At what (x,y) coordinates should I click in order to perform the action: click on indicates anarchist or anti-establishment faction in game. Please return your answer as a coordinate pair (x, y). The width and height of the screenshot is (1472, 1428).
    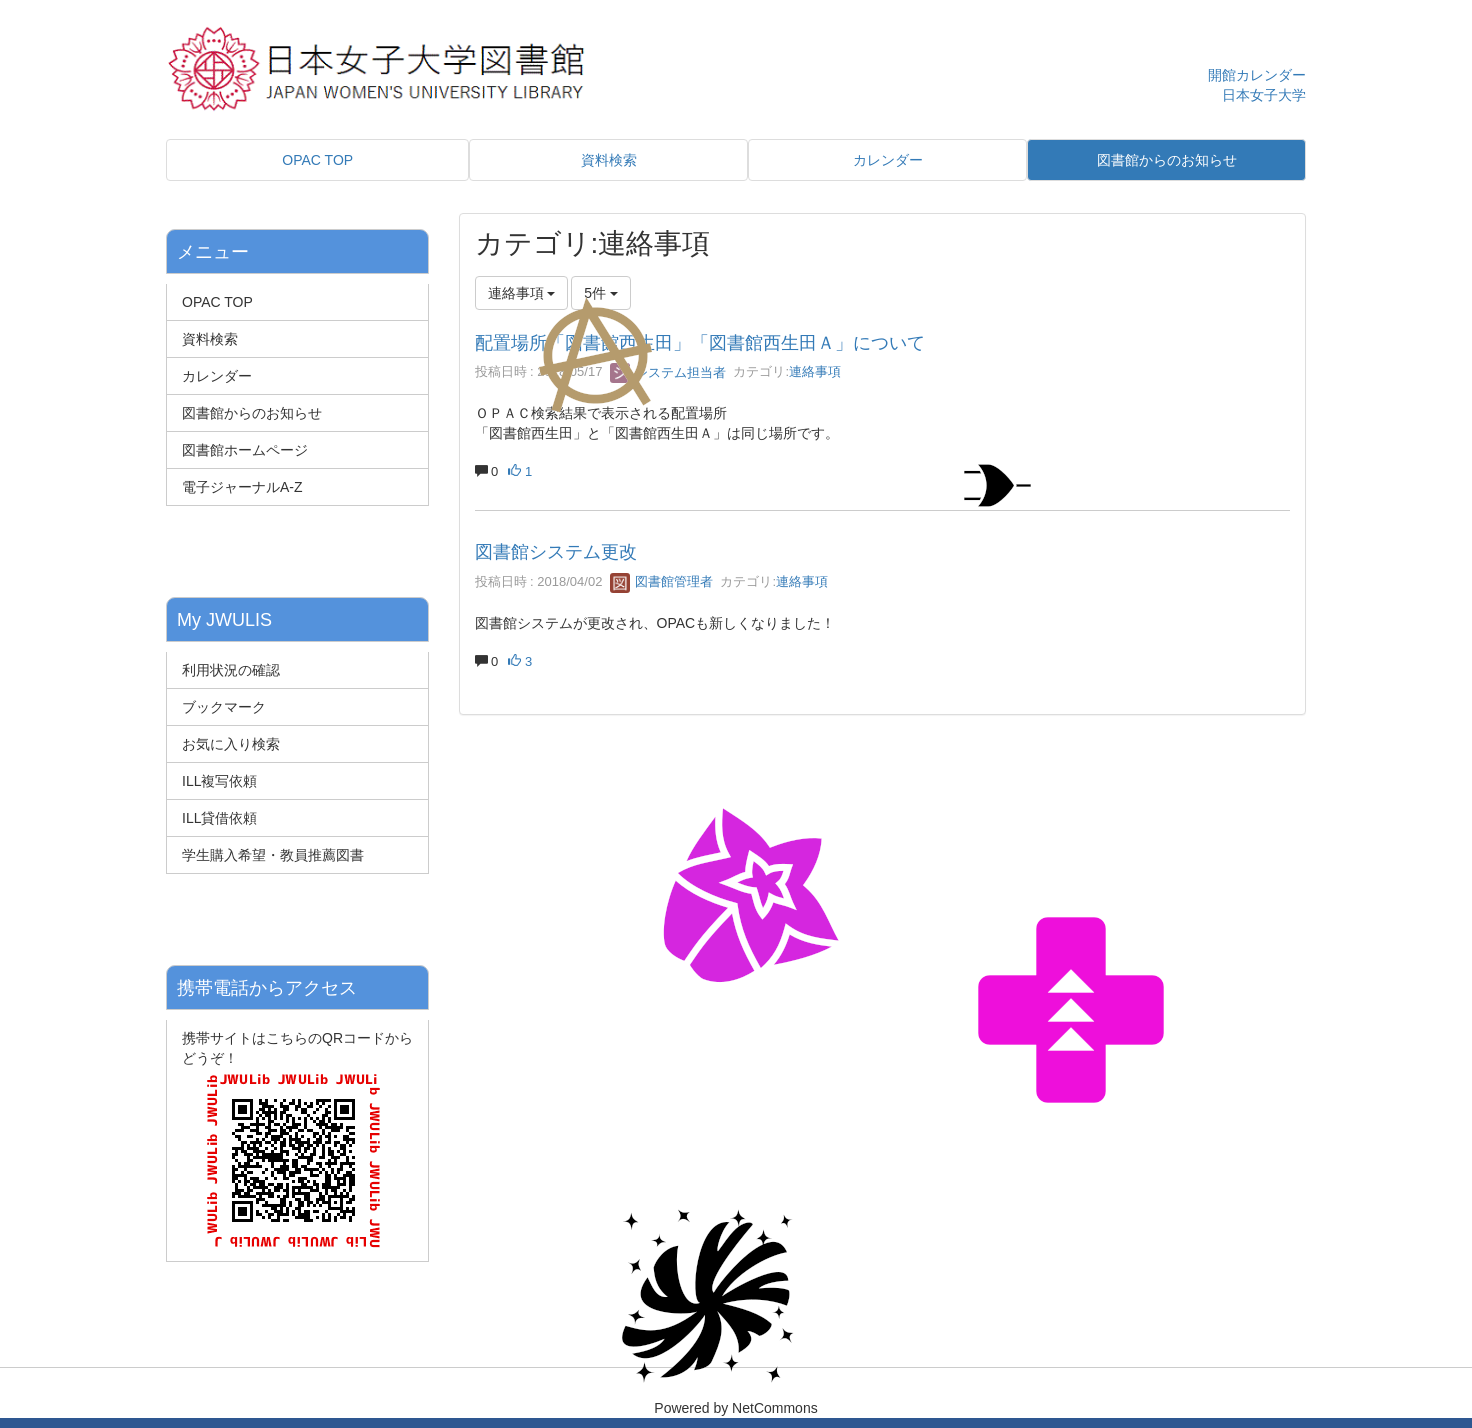
    Looking at the image, I should click on (595, 355).